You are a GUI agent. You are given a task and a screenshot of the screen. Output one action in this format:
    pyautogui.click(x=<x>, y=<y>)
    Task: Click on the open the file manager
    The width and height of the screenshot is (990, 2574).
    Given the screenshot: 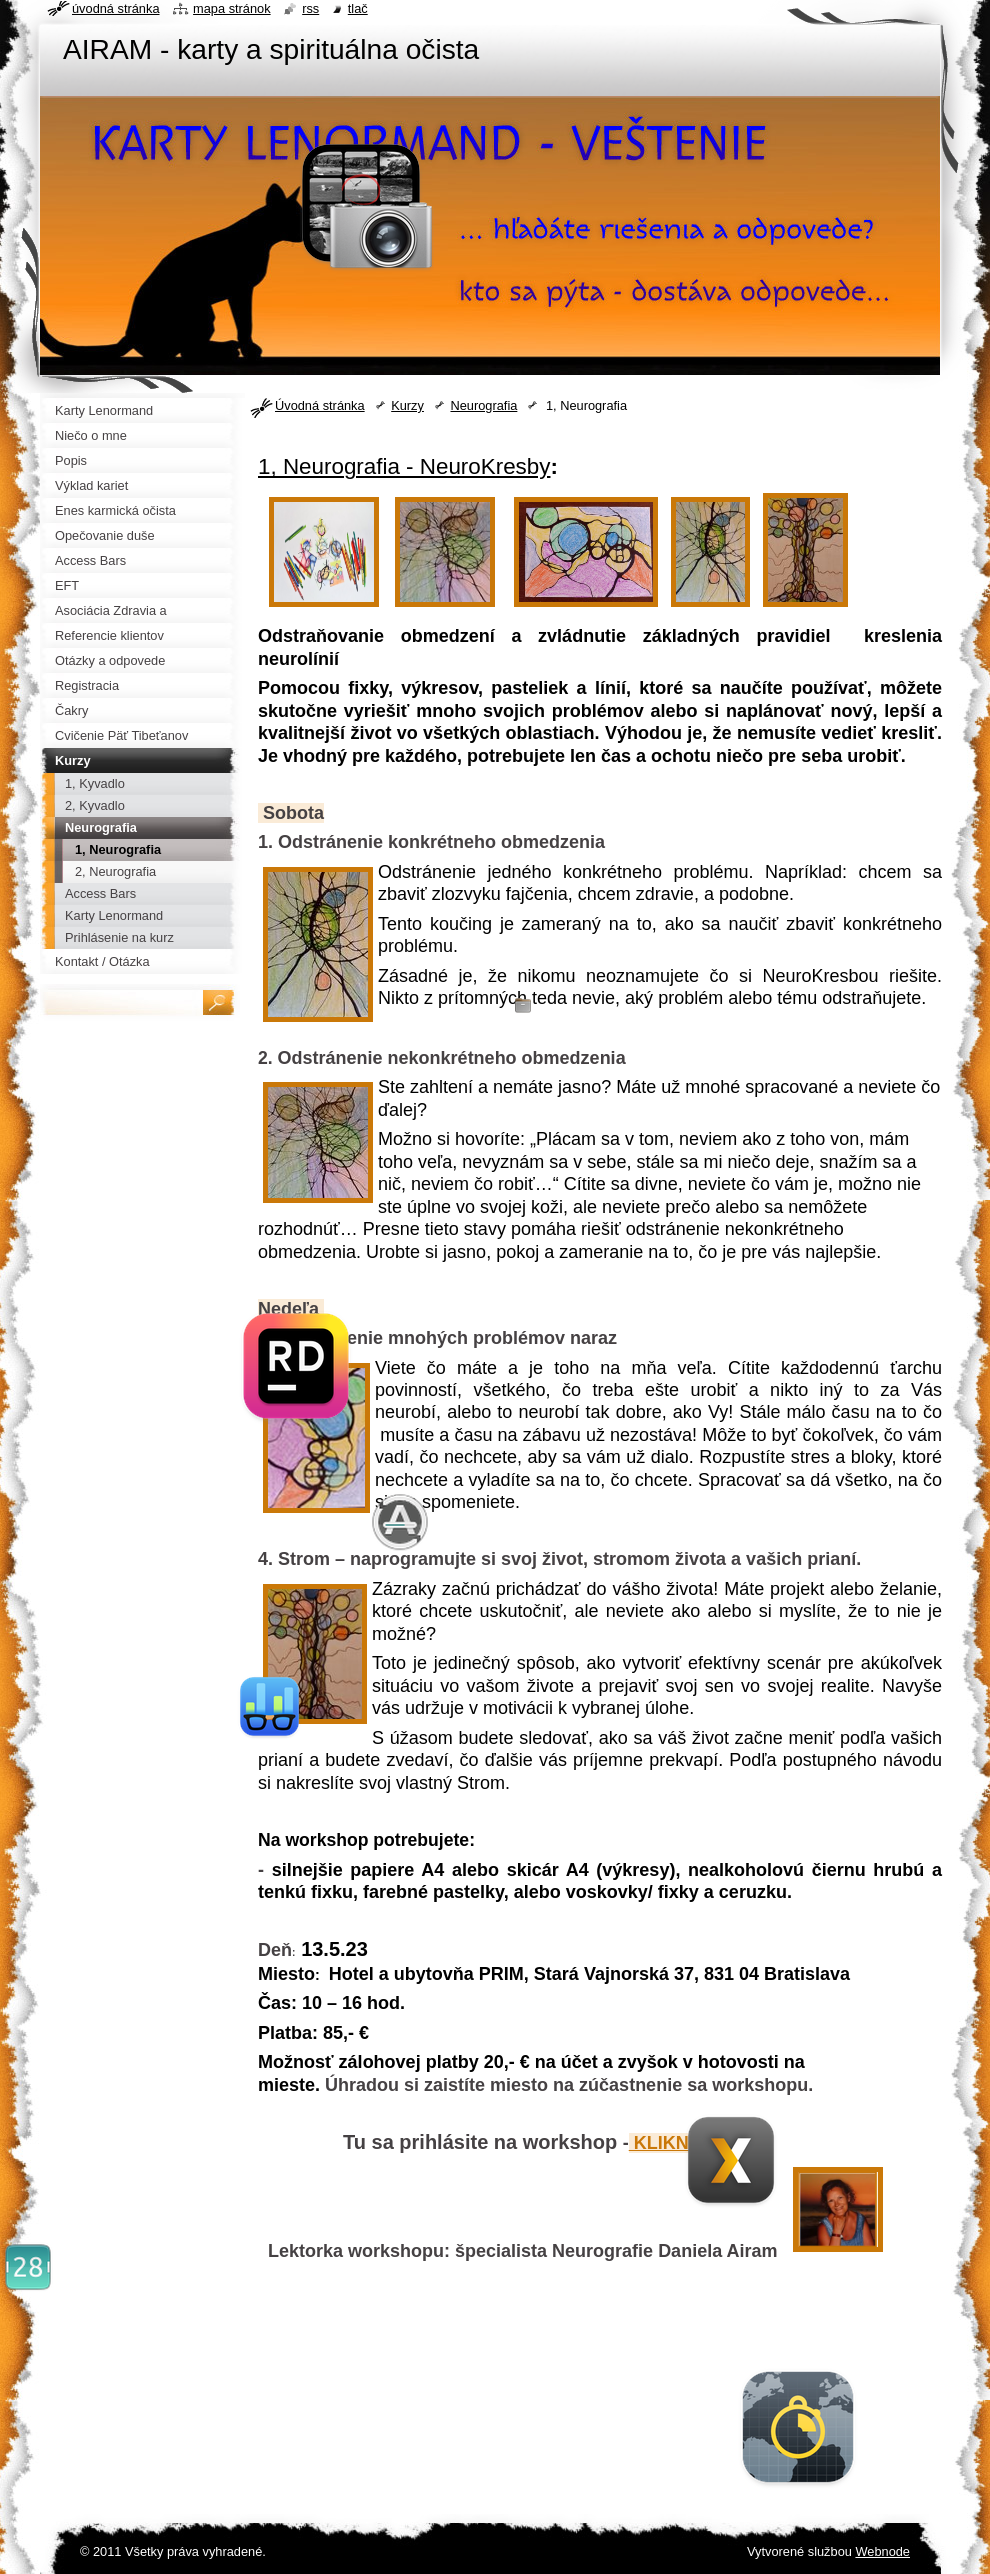 What is the action you would take?
    pyautogui.click(x=523, y=1005)
    